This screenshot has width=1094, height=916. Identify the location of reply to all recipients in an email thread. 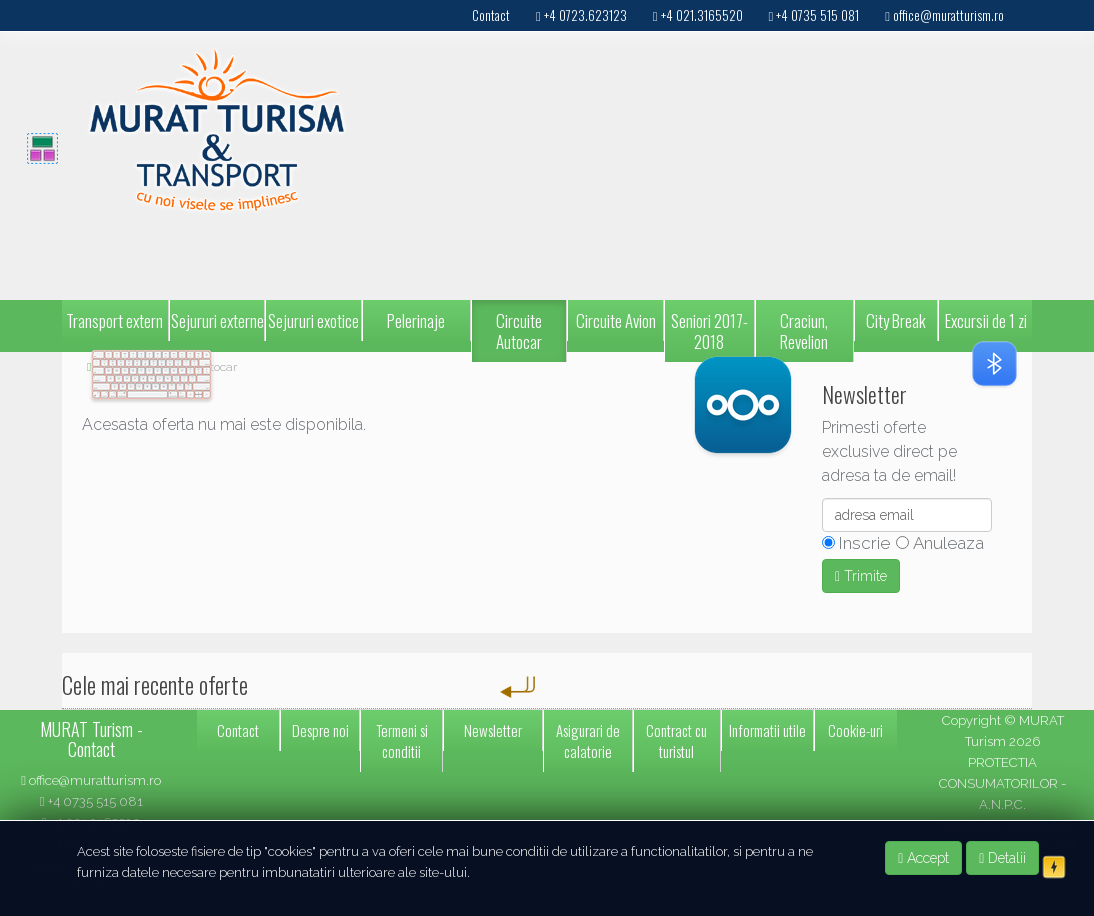
(517, 687).